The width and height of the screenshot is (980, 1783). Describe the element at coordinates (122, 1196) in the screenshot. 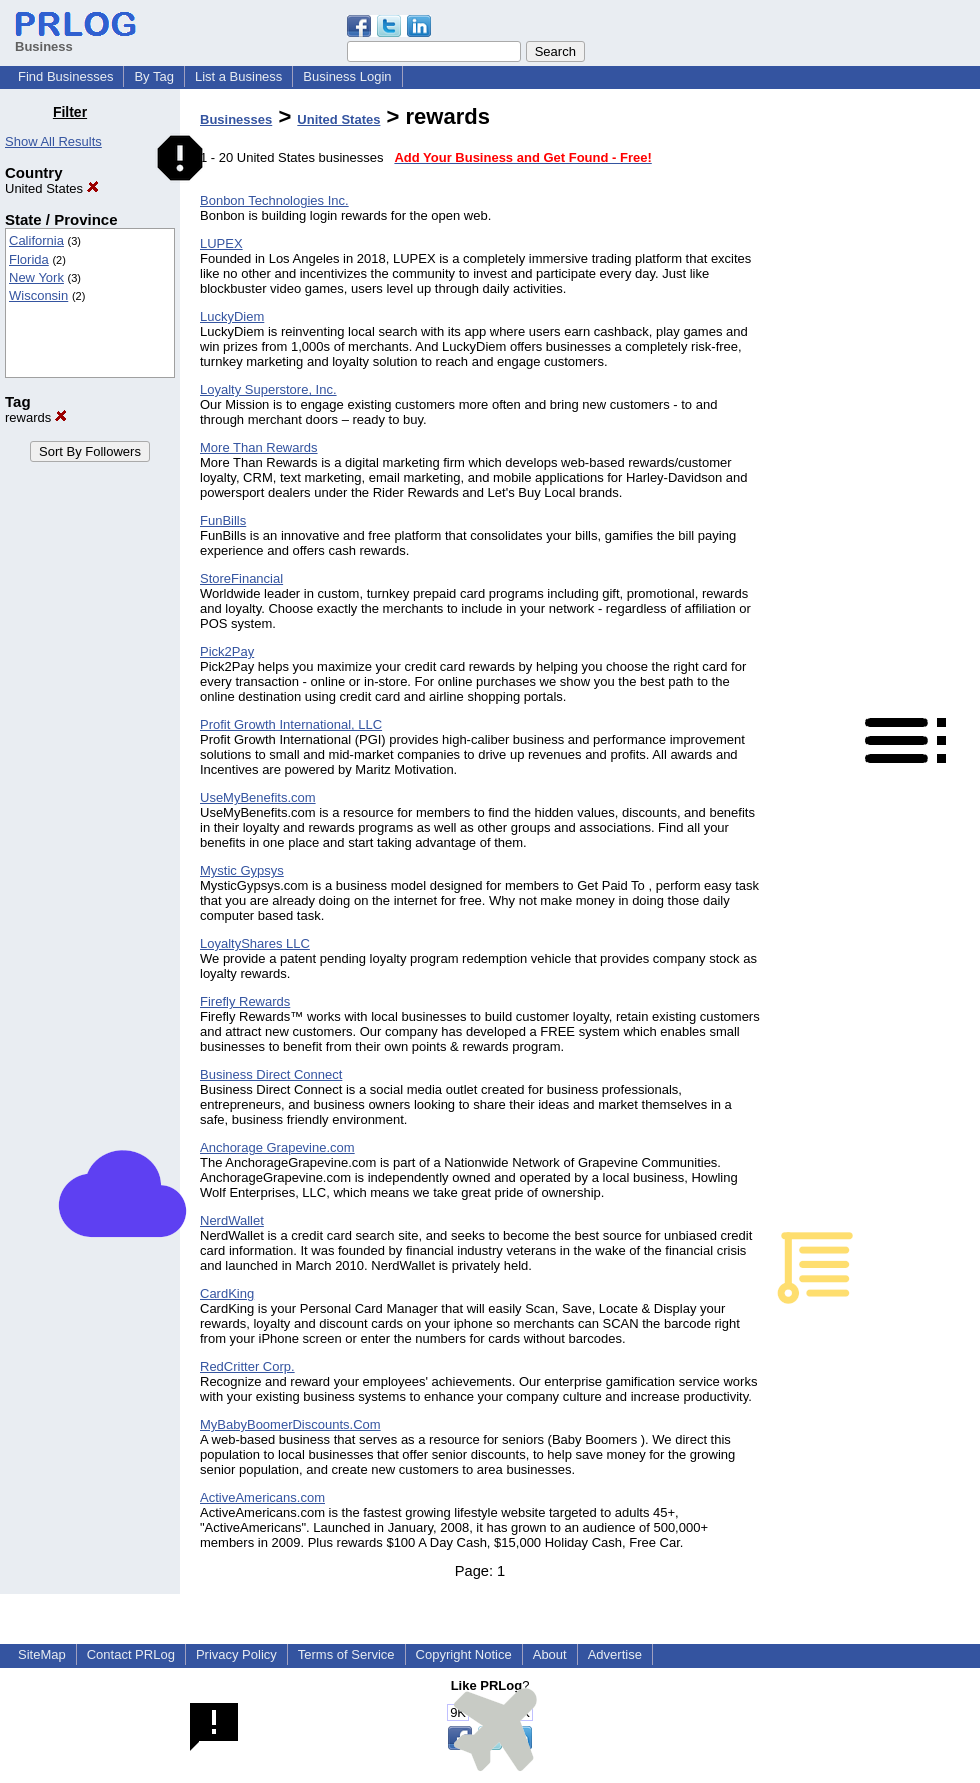

I see `access cloud storage` at that location.